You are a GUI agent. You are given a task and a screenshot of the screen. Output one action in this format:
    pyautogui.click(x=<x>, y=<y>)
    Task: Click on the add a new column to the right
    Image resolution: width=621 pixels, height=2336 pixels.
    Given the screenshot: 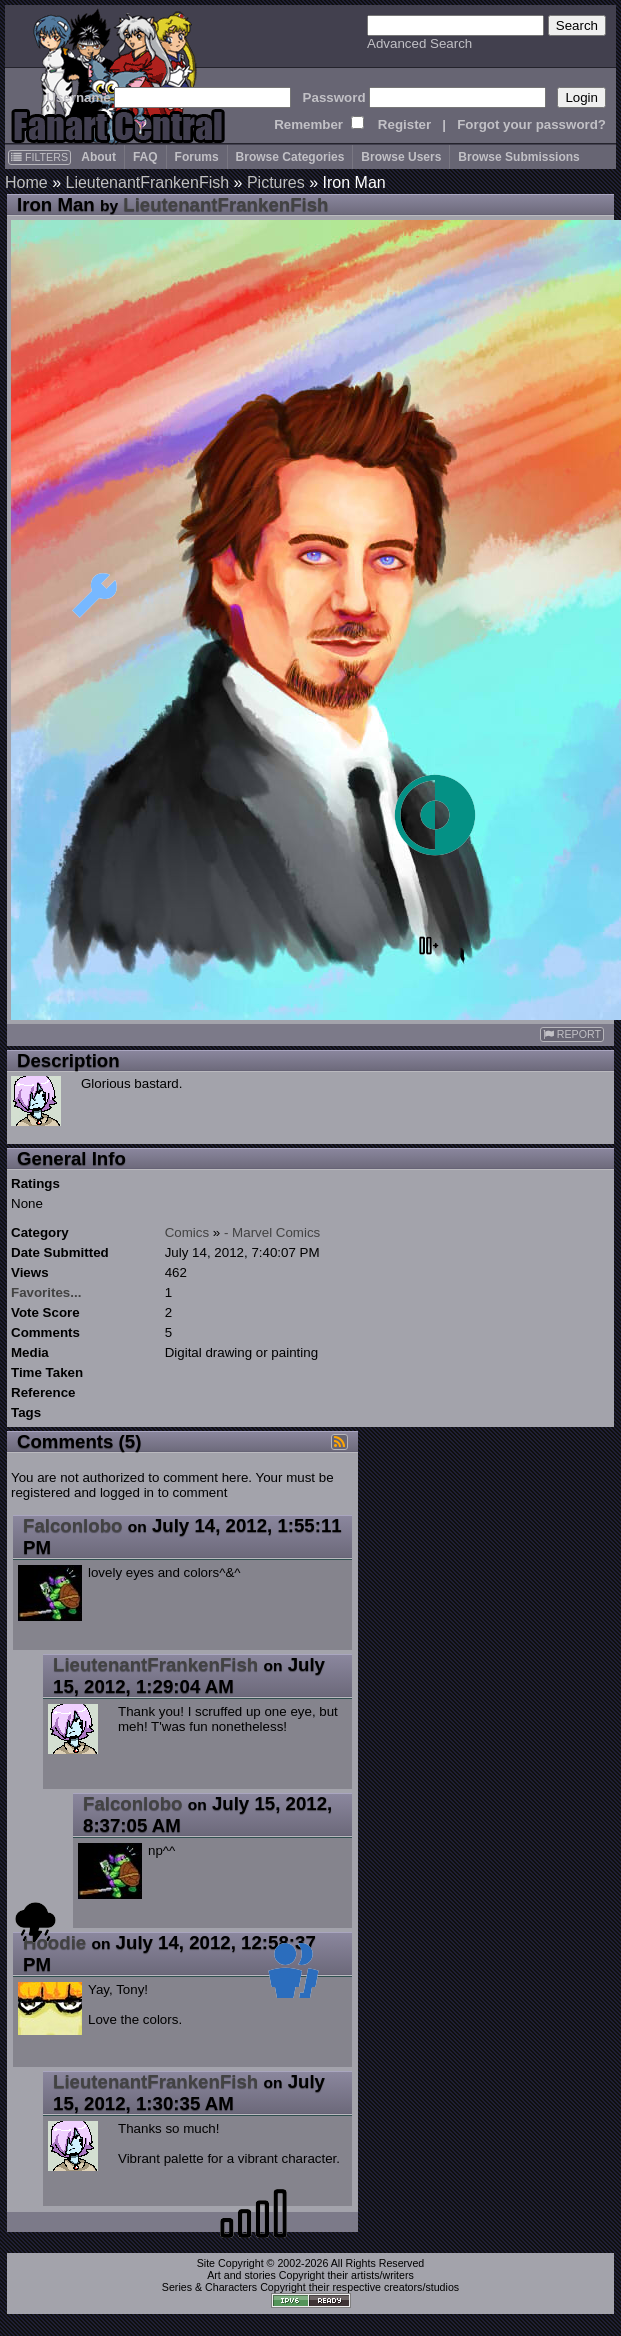 What is the action you would take?
    pyautogui.click(x=427, y=945)
    